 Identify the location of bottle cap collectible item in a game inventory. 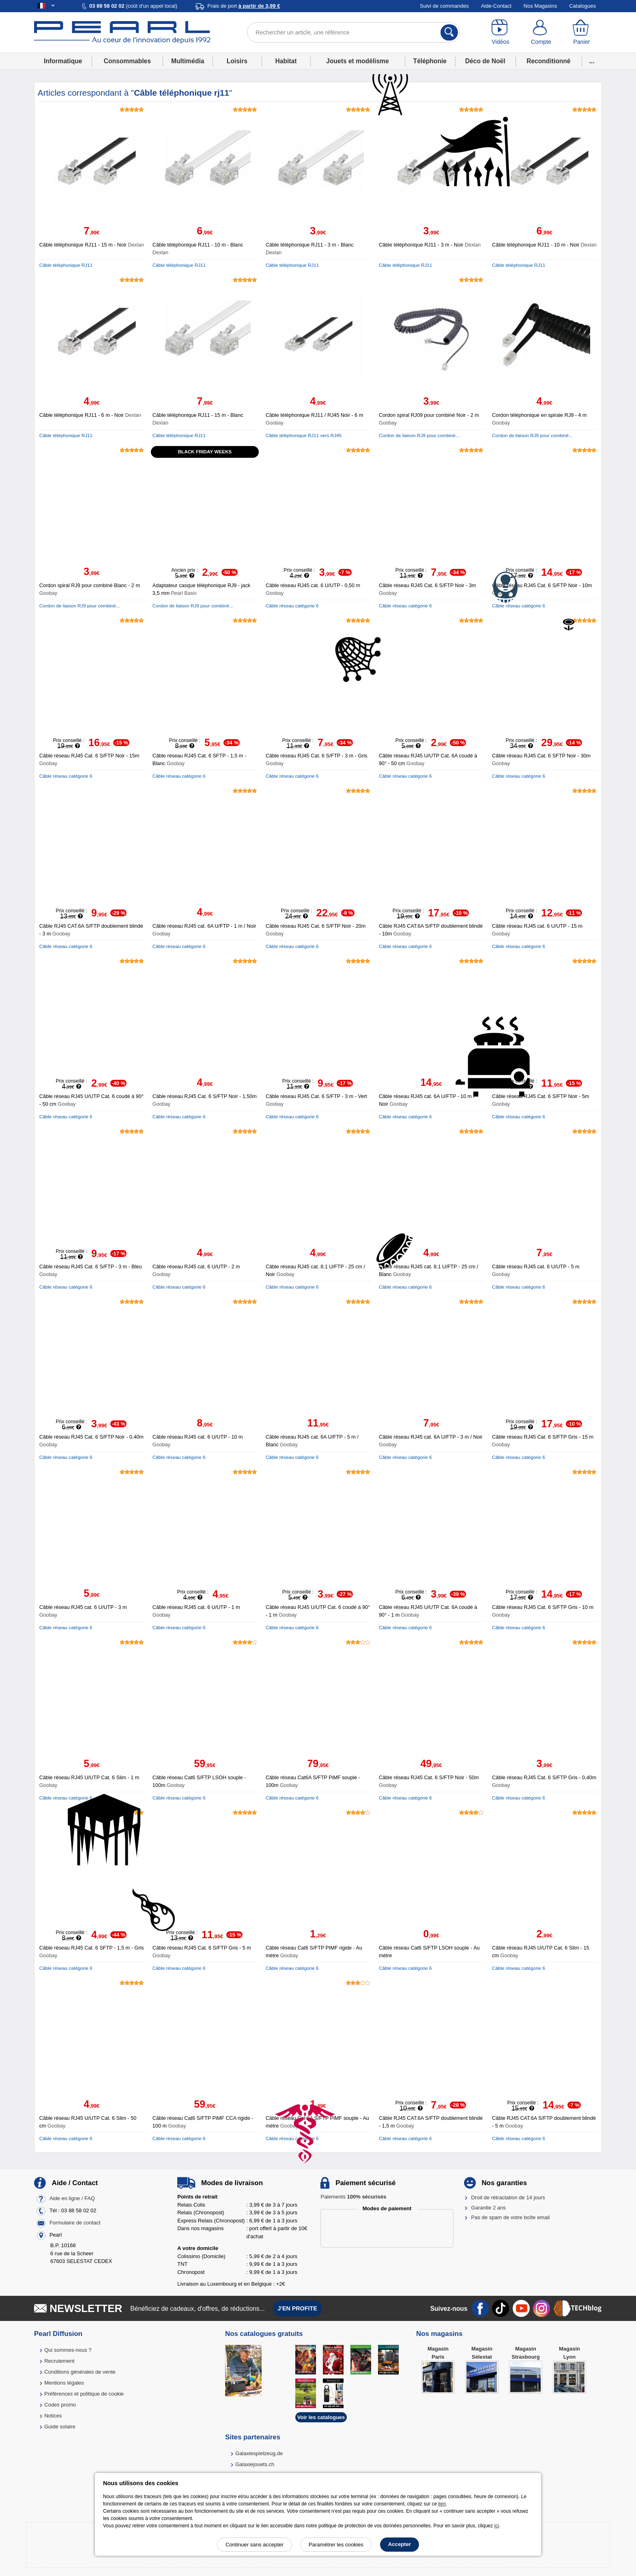
(395, 1251).